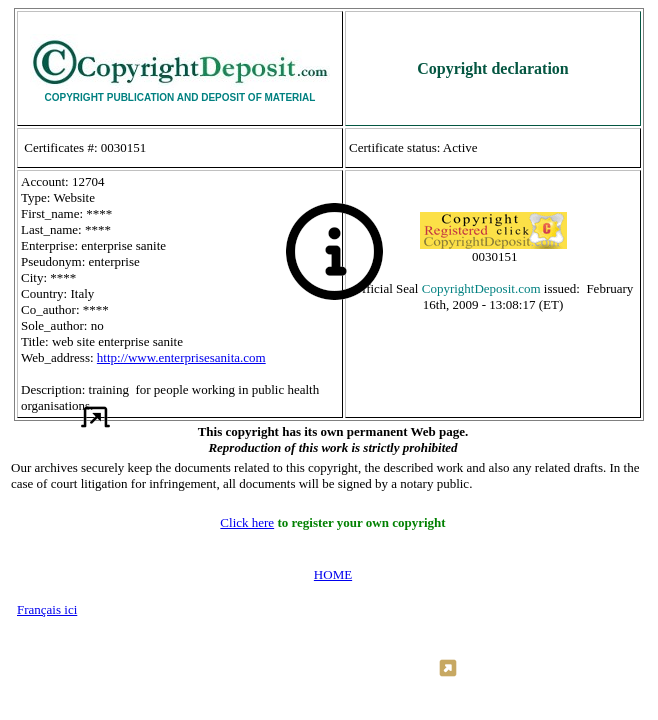 The height and width of the screenshot is (720, 658). I want to click on open link in a new tab or window, so click(95, 416).